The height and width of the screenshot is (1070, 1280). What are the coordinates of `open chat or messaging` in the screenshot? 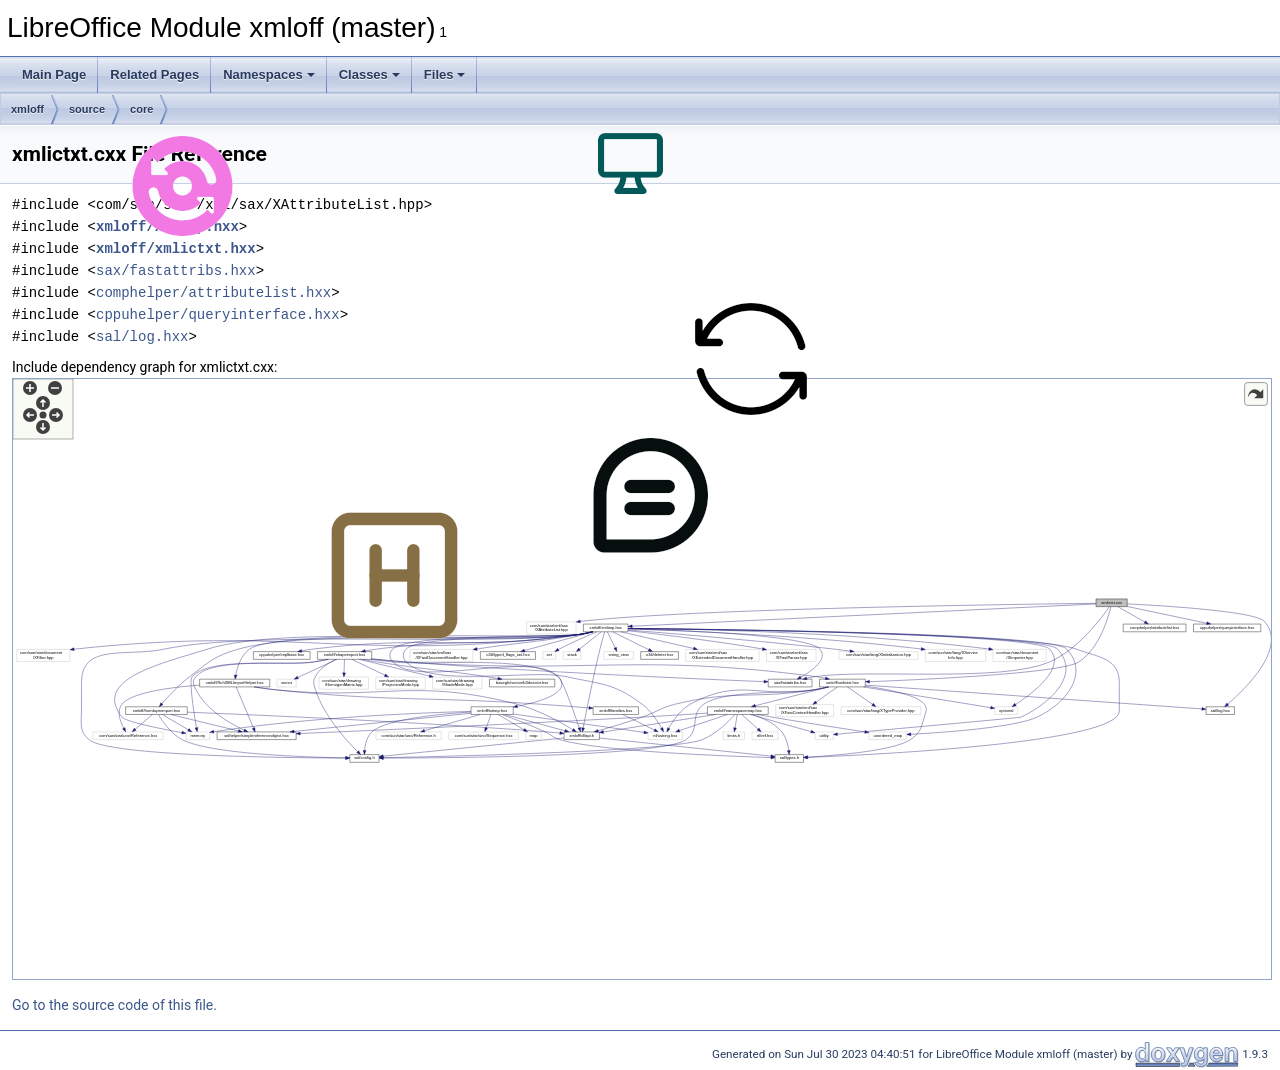 It's located at (648, 497).